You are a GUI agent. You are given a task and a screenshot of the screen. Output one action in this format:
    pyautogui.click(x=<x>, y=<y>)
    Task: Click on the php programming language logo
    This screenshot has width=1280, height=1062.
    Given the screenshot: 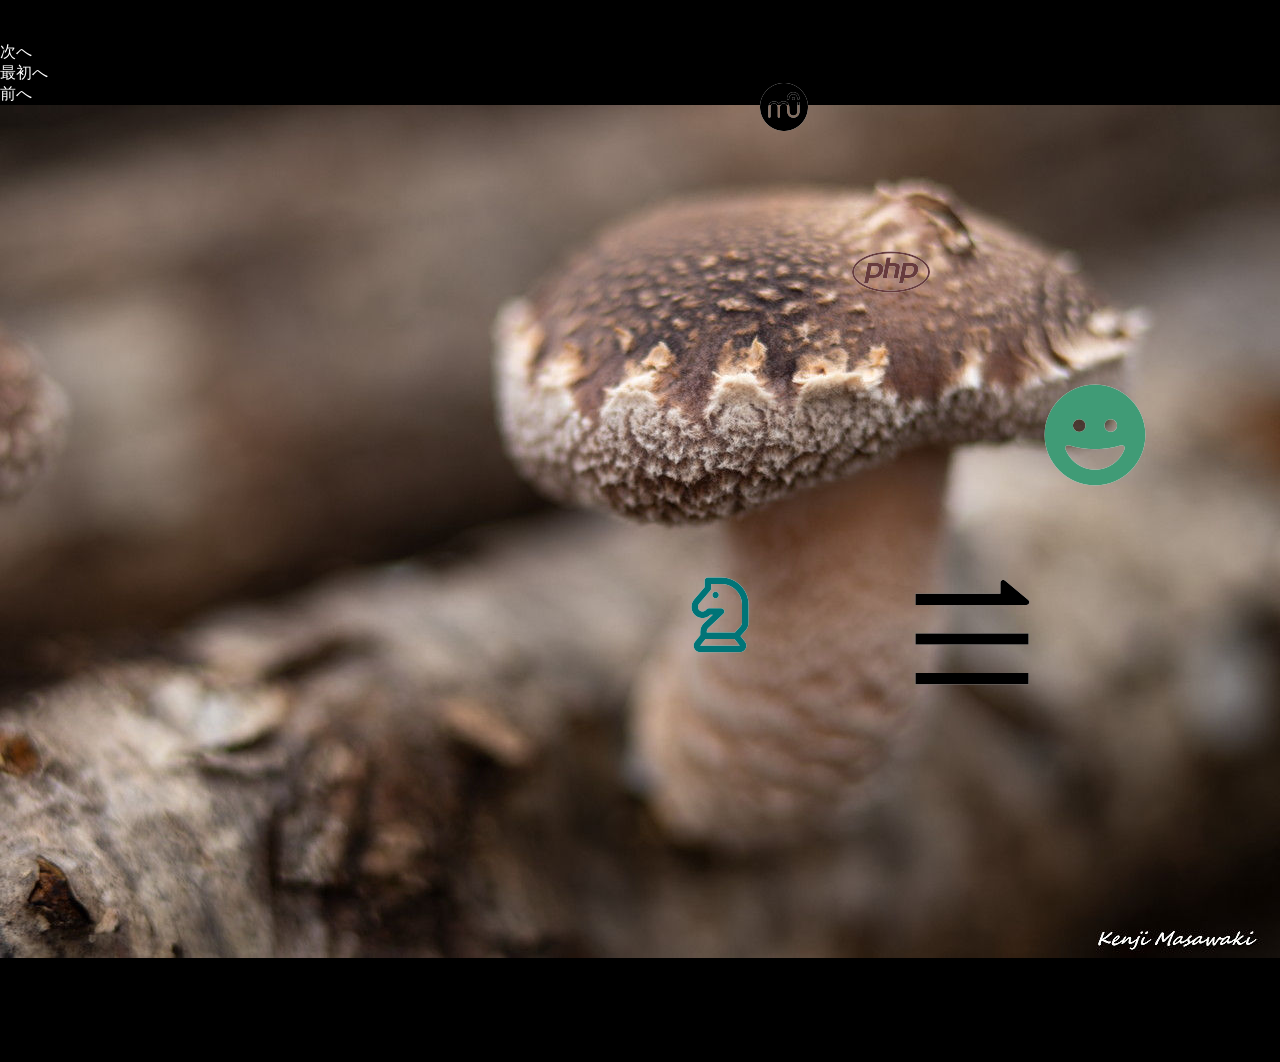 What is the action you would take?
    pyautogui.click(x=891, y=272)
    